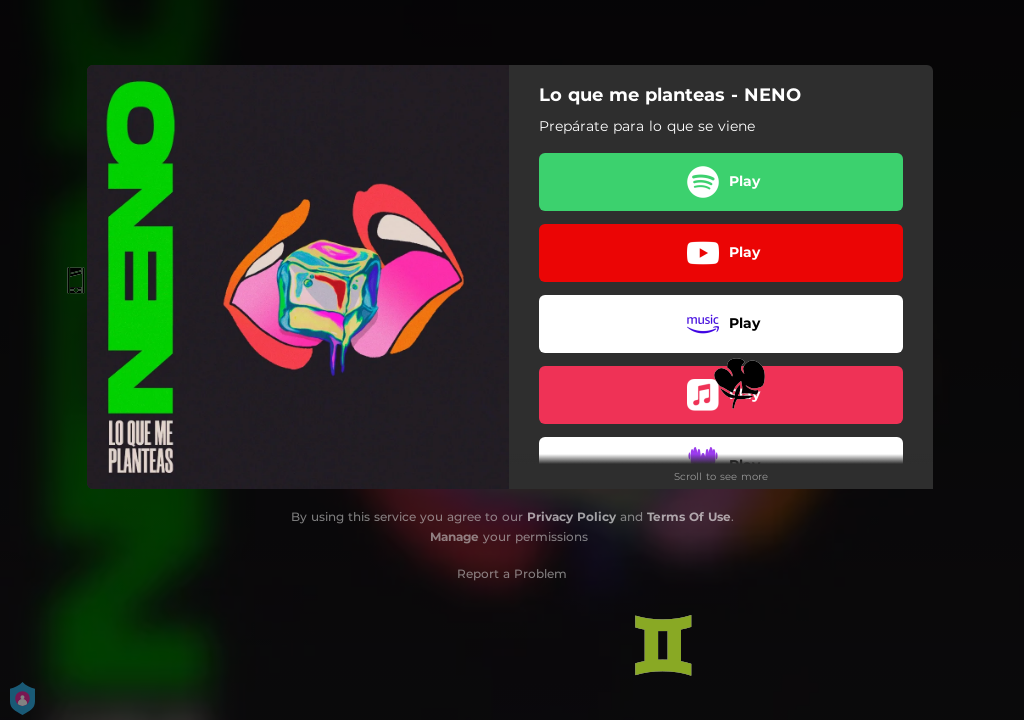  Describe the element at coordinates (75, 280) in the screenshot. I see `execute or delete an item permanently` at that location.